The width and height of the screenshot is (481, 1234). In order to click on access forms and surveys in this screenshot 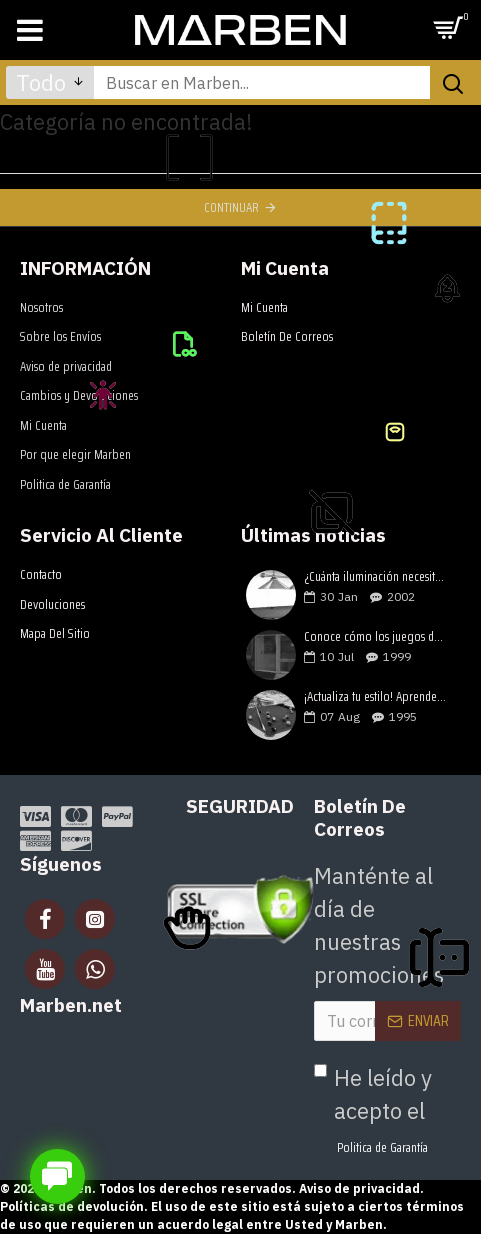, I will do `click(439, 957)`.